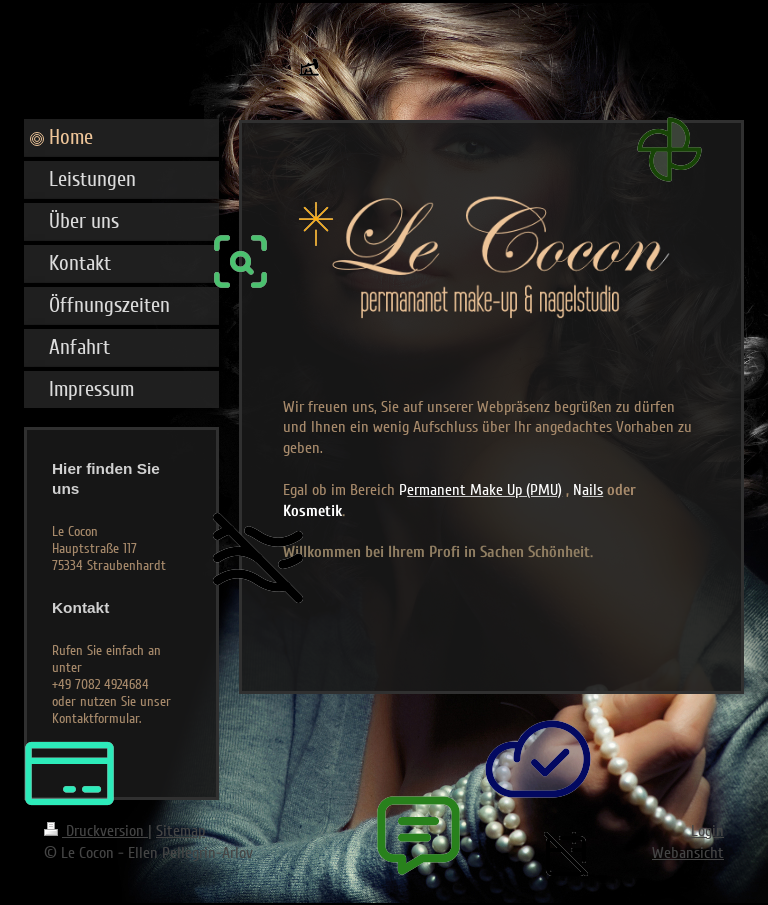 This screenshot has height=905, width=768. Describe the element at coordinates (309, 67) in the screenshot. I see `represents oil and gas industry or energy sector` at that location.